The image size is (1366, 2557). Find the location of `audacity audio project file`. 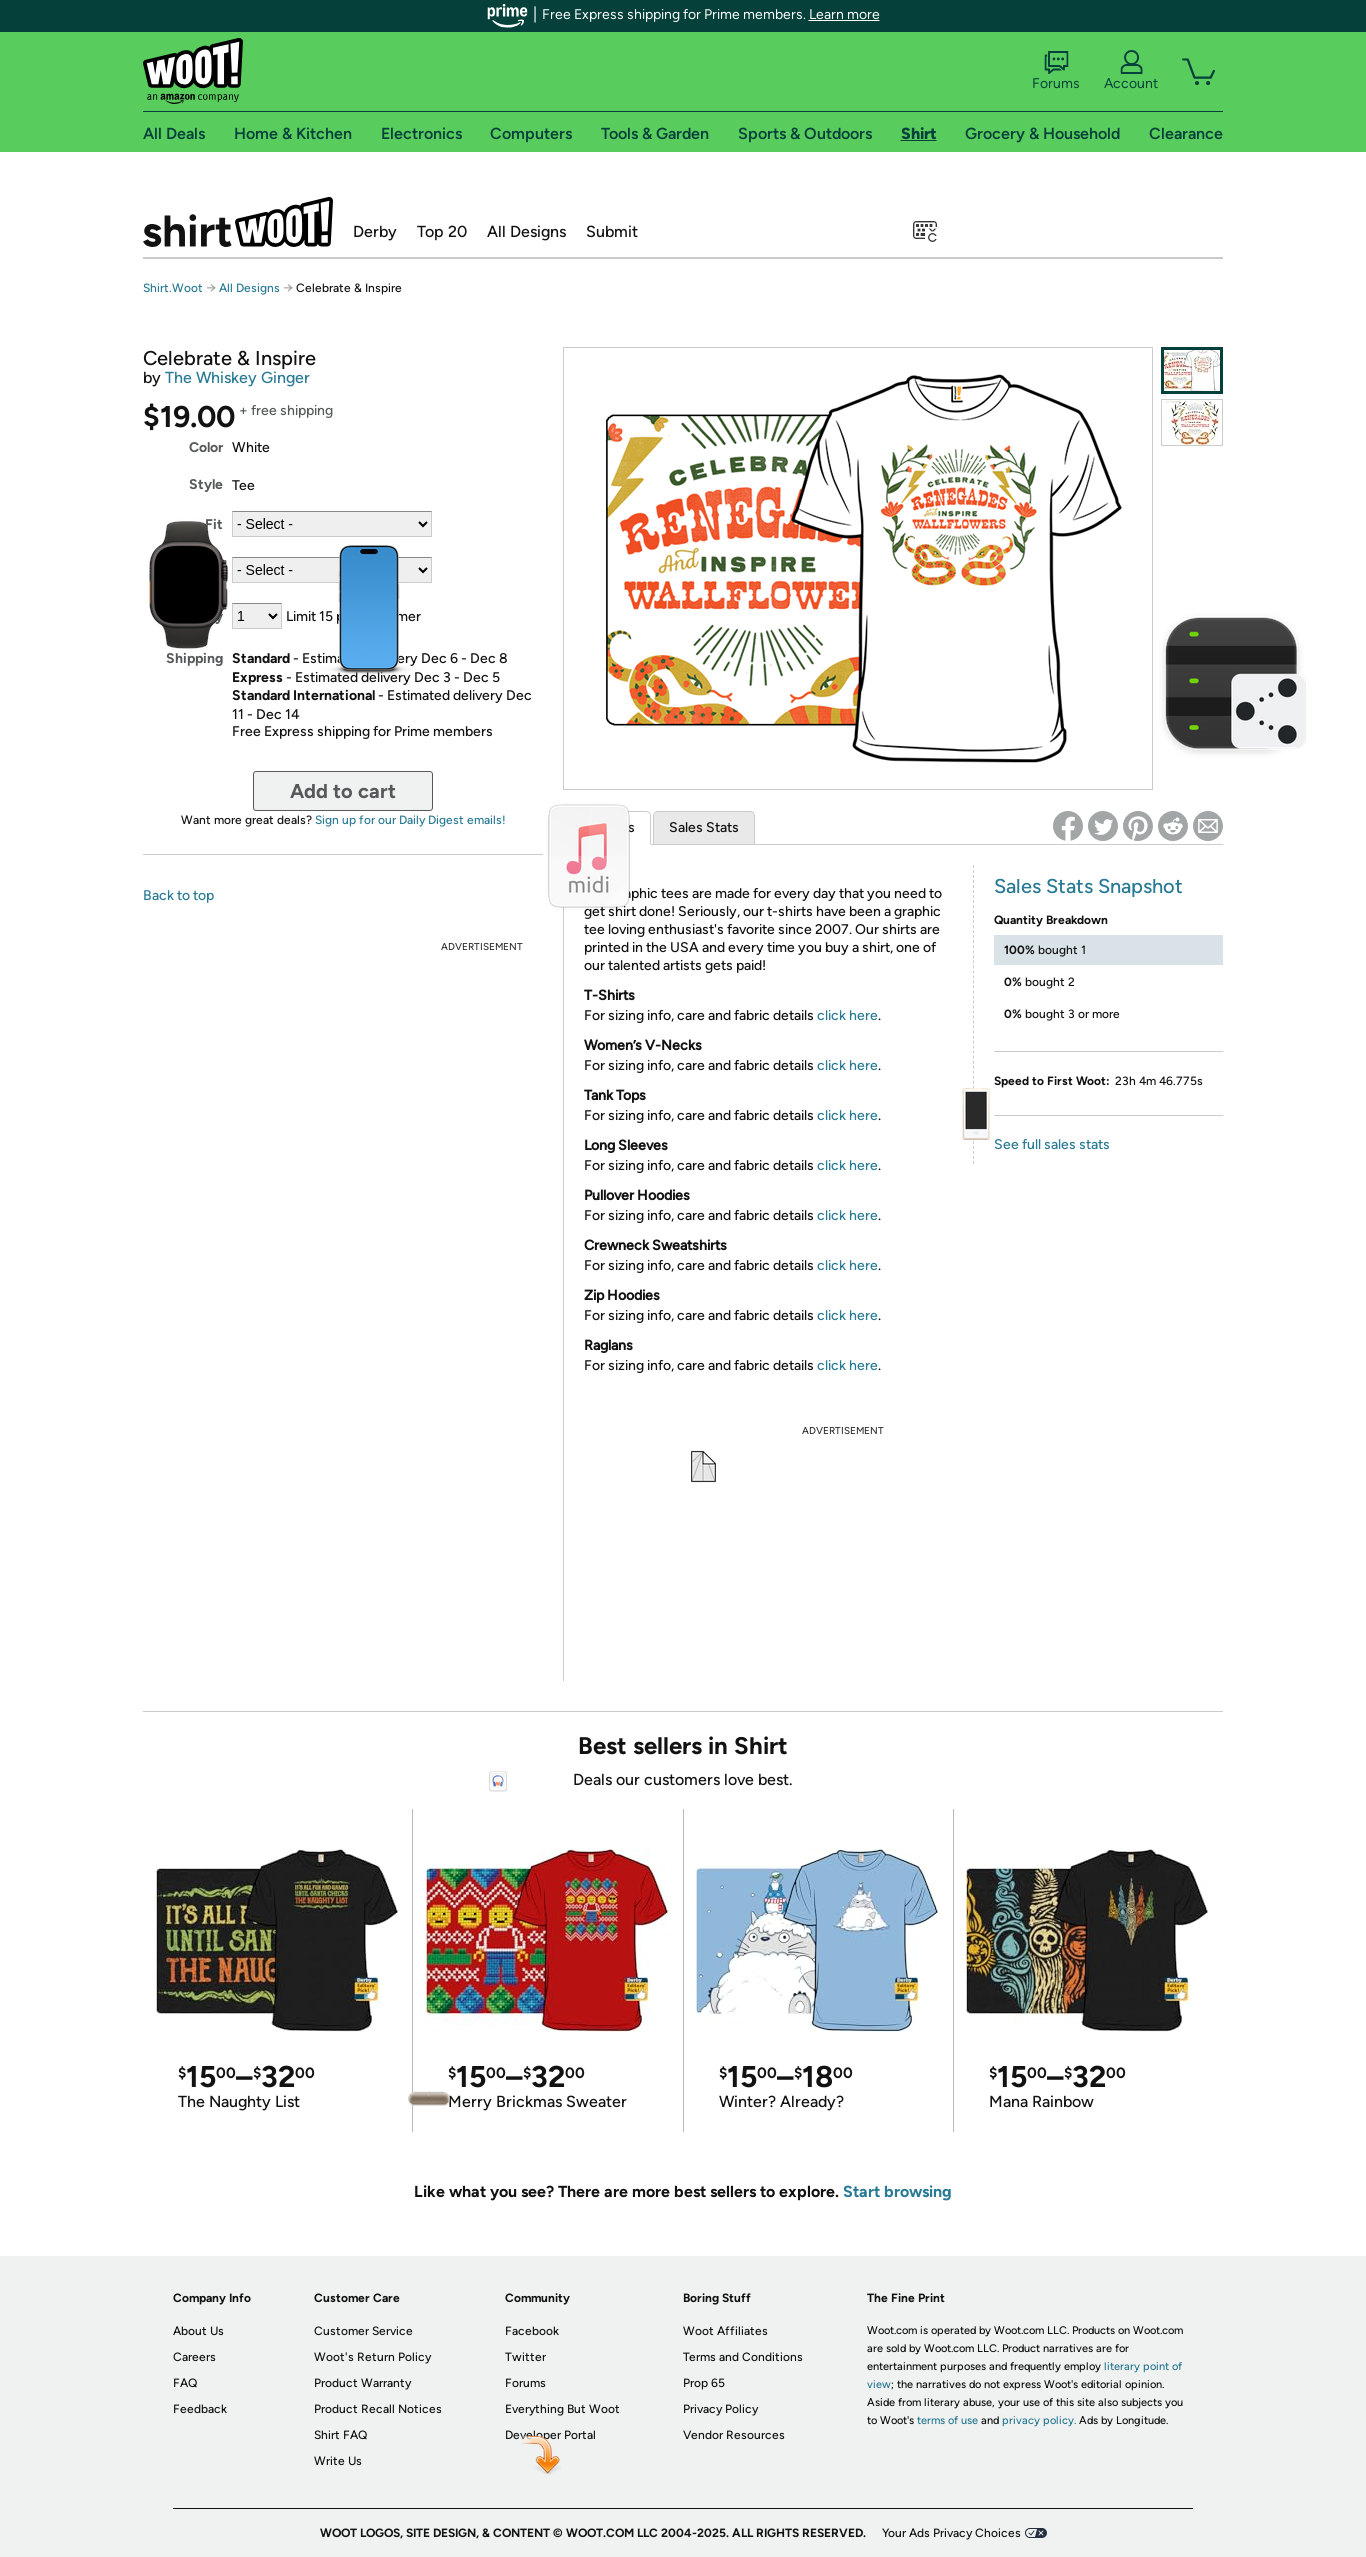

audacity audio project file is located at coordinates (498, 1781).